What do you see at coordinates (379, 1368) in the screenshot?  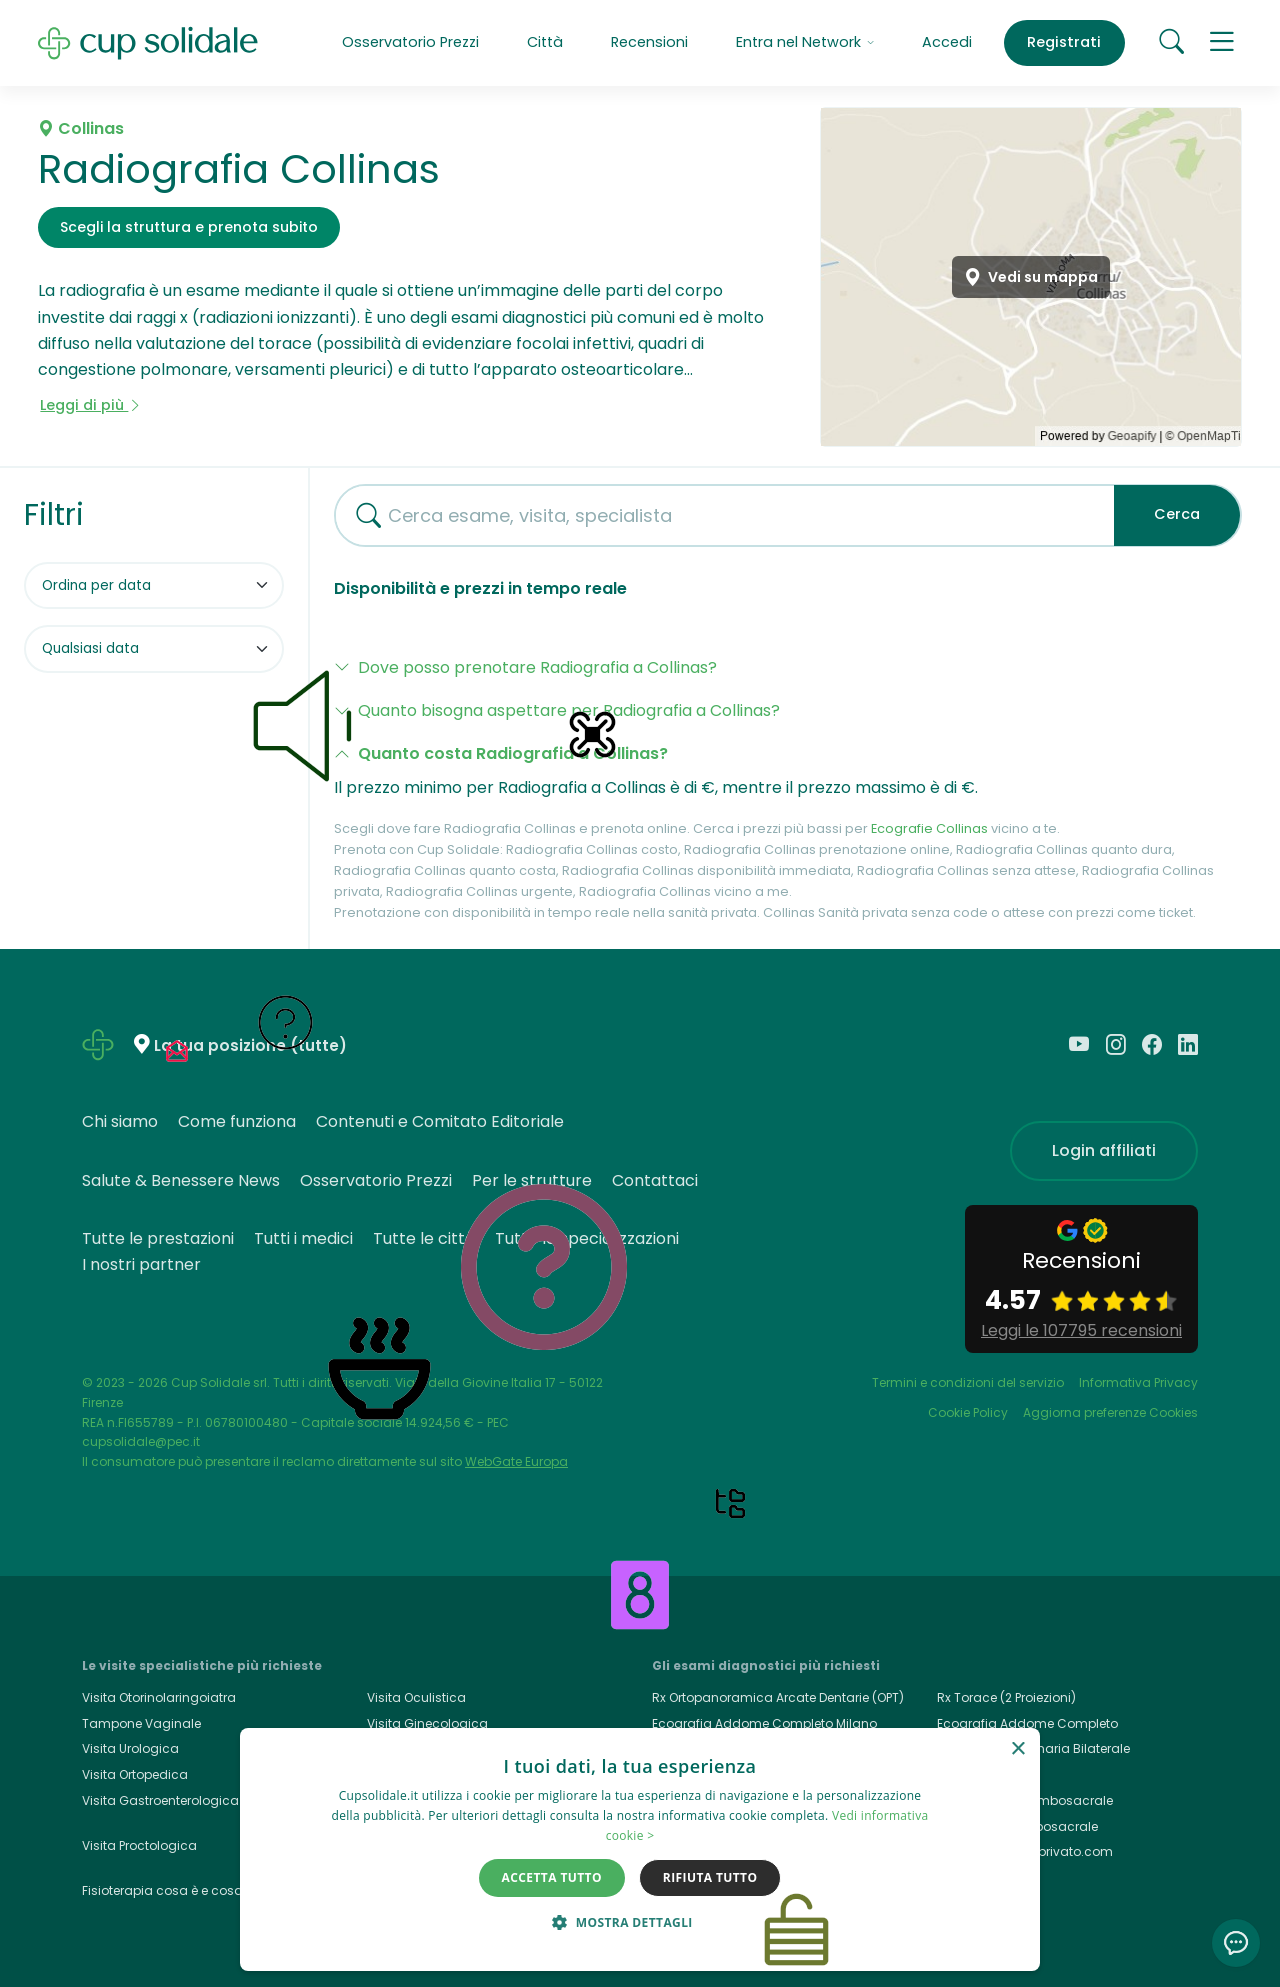 I see `view food or dining options` at bounding box center [379, 1368].